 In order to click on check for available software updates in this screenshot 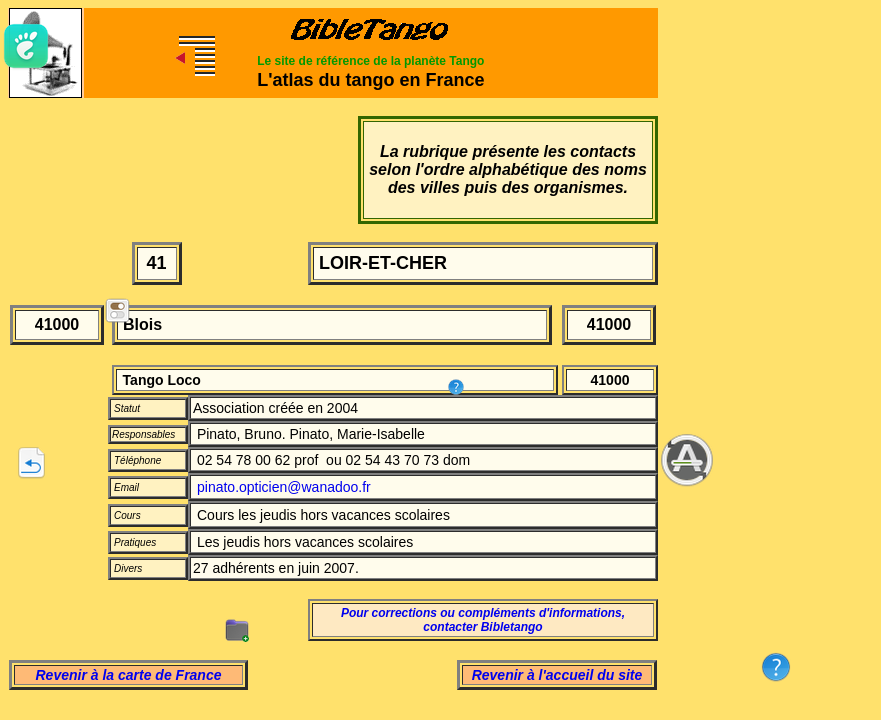, I will do `click(687, 460)`.